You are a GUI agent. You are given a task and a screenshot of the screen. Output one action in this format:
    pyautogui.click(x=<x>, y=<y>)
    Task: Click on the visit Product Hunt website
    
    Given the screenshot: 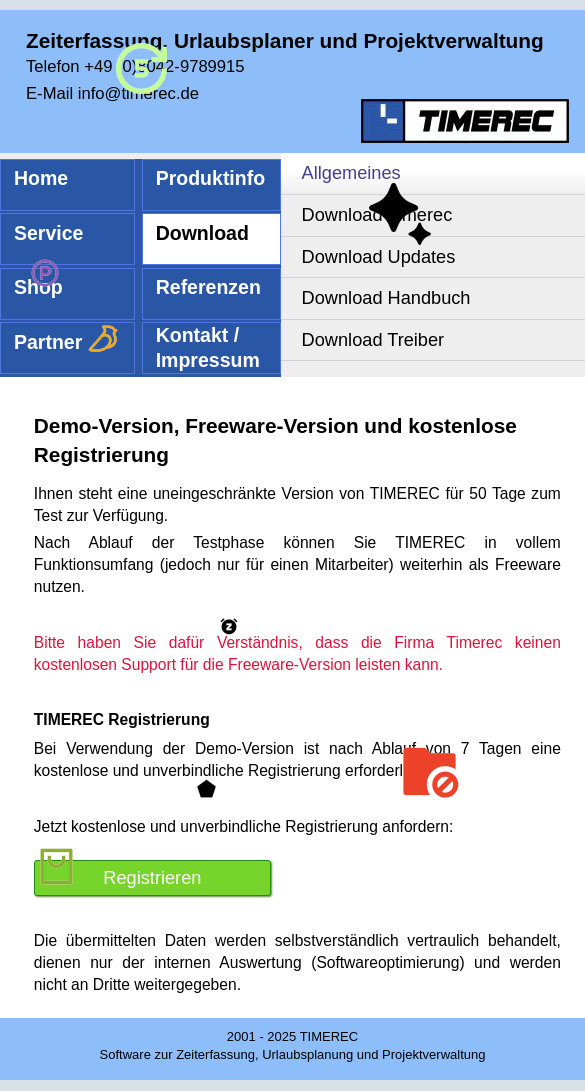 What is the action you would take?
    pyautogui.click(x=45, y=273)
    